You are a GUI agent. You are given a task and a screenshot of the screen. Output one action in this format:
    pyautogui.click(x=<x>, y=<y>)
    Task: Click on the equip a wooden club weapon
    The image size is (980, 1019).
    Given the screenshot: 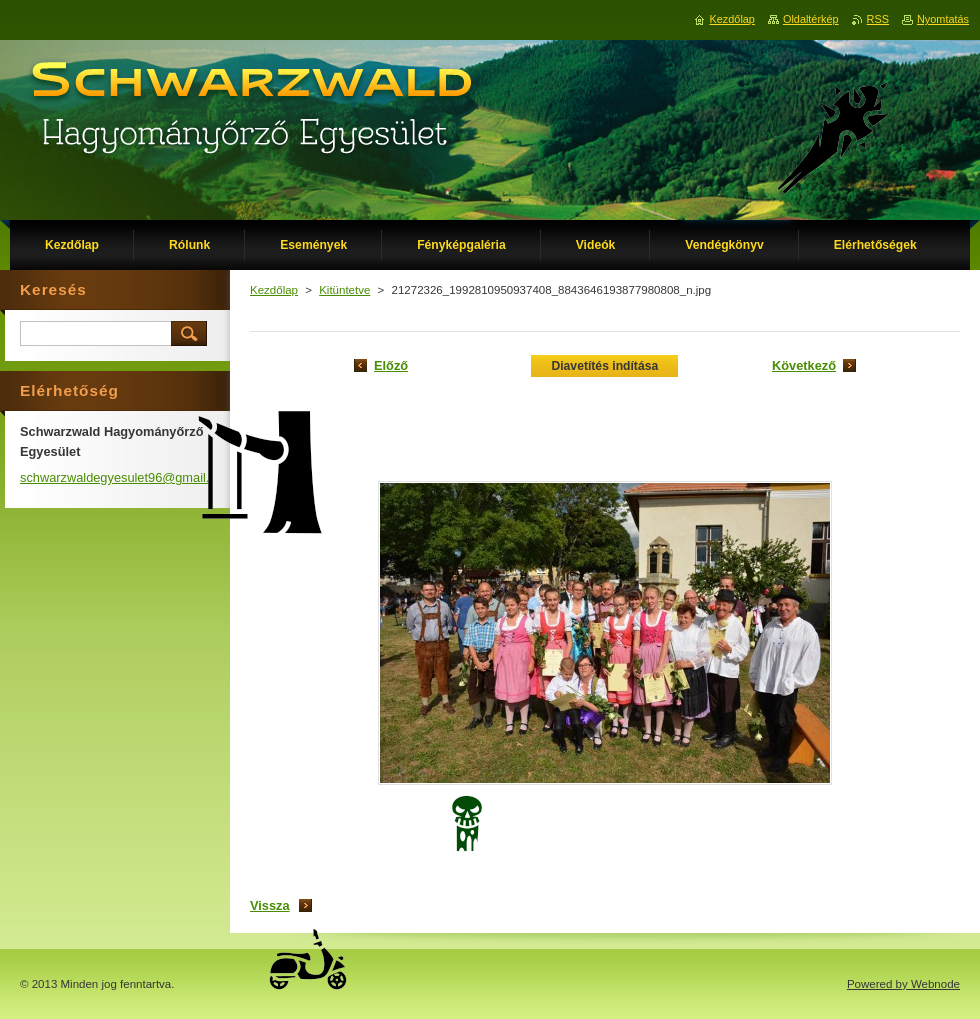 What is the action you would take?
    pyautogui.click(x=833, y=137)
    